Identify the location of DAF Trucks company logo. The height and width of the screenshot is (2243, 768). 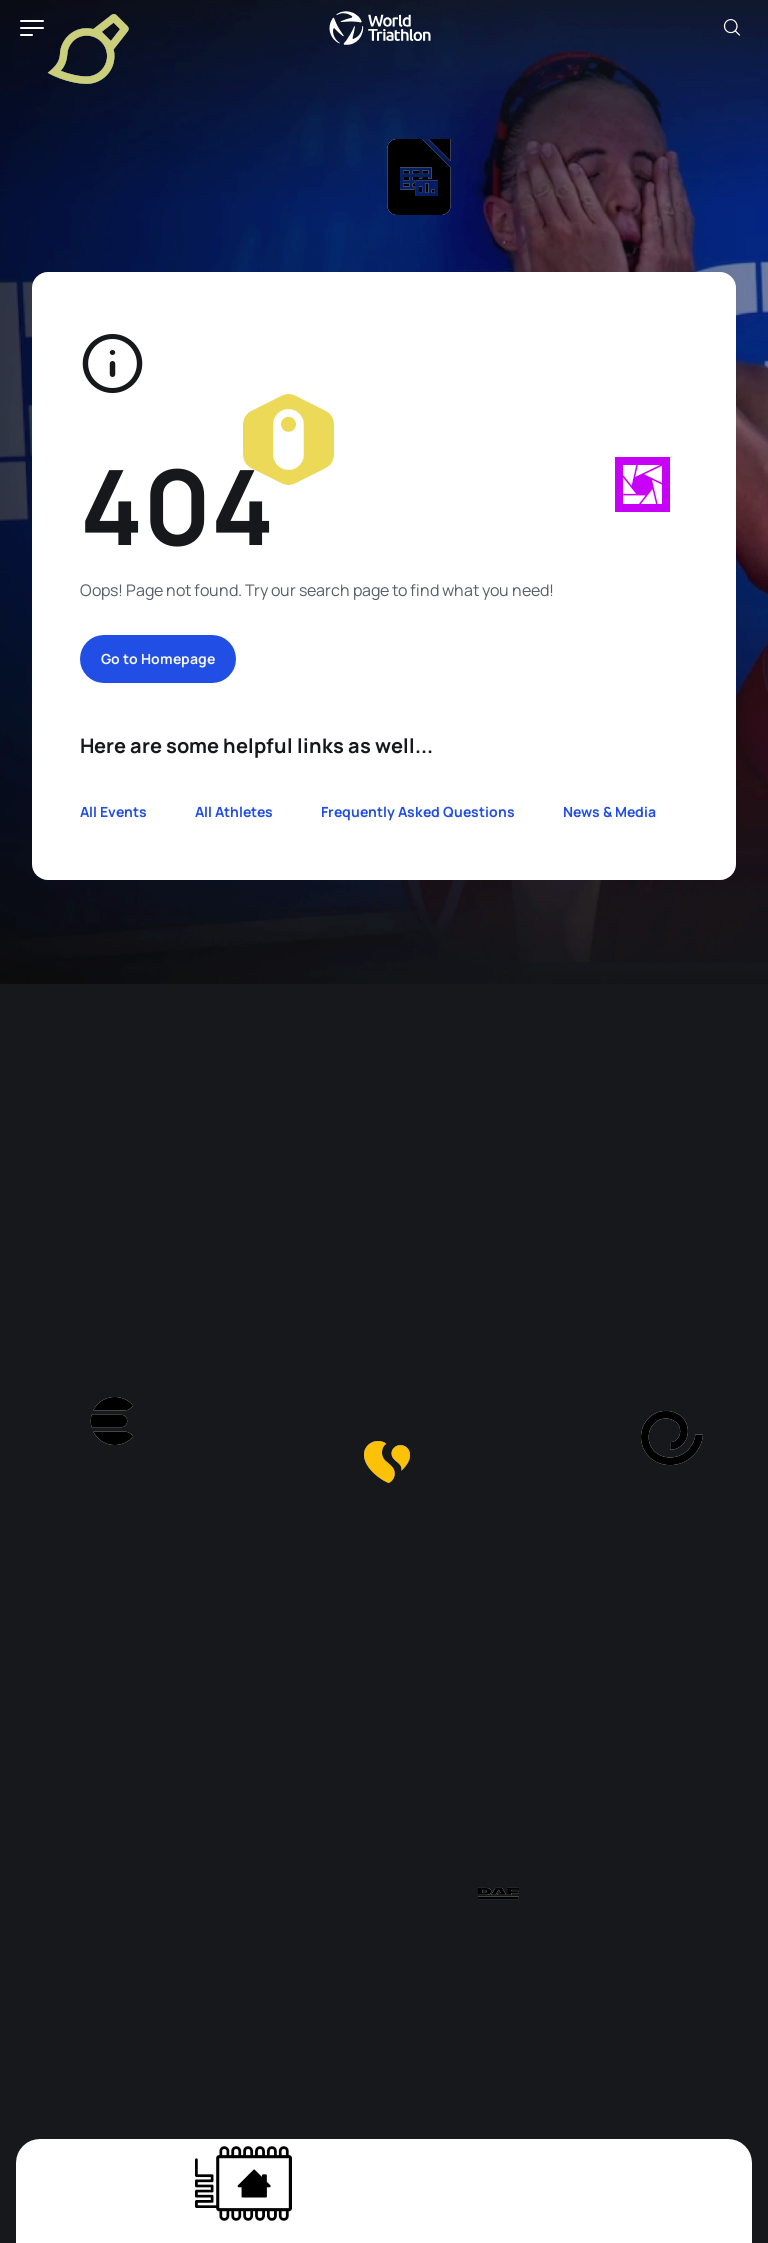
(498, 1893).